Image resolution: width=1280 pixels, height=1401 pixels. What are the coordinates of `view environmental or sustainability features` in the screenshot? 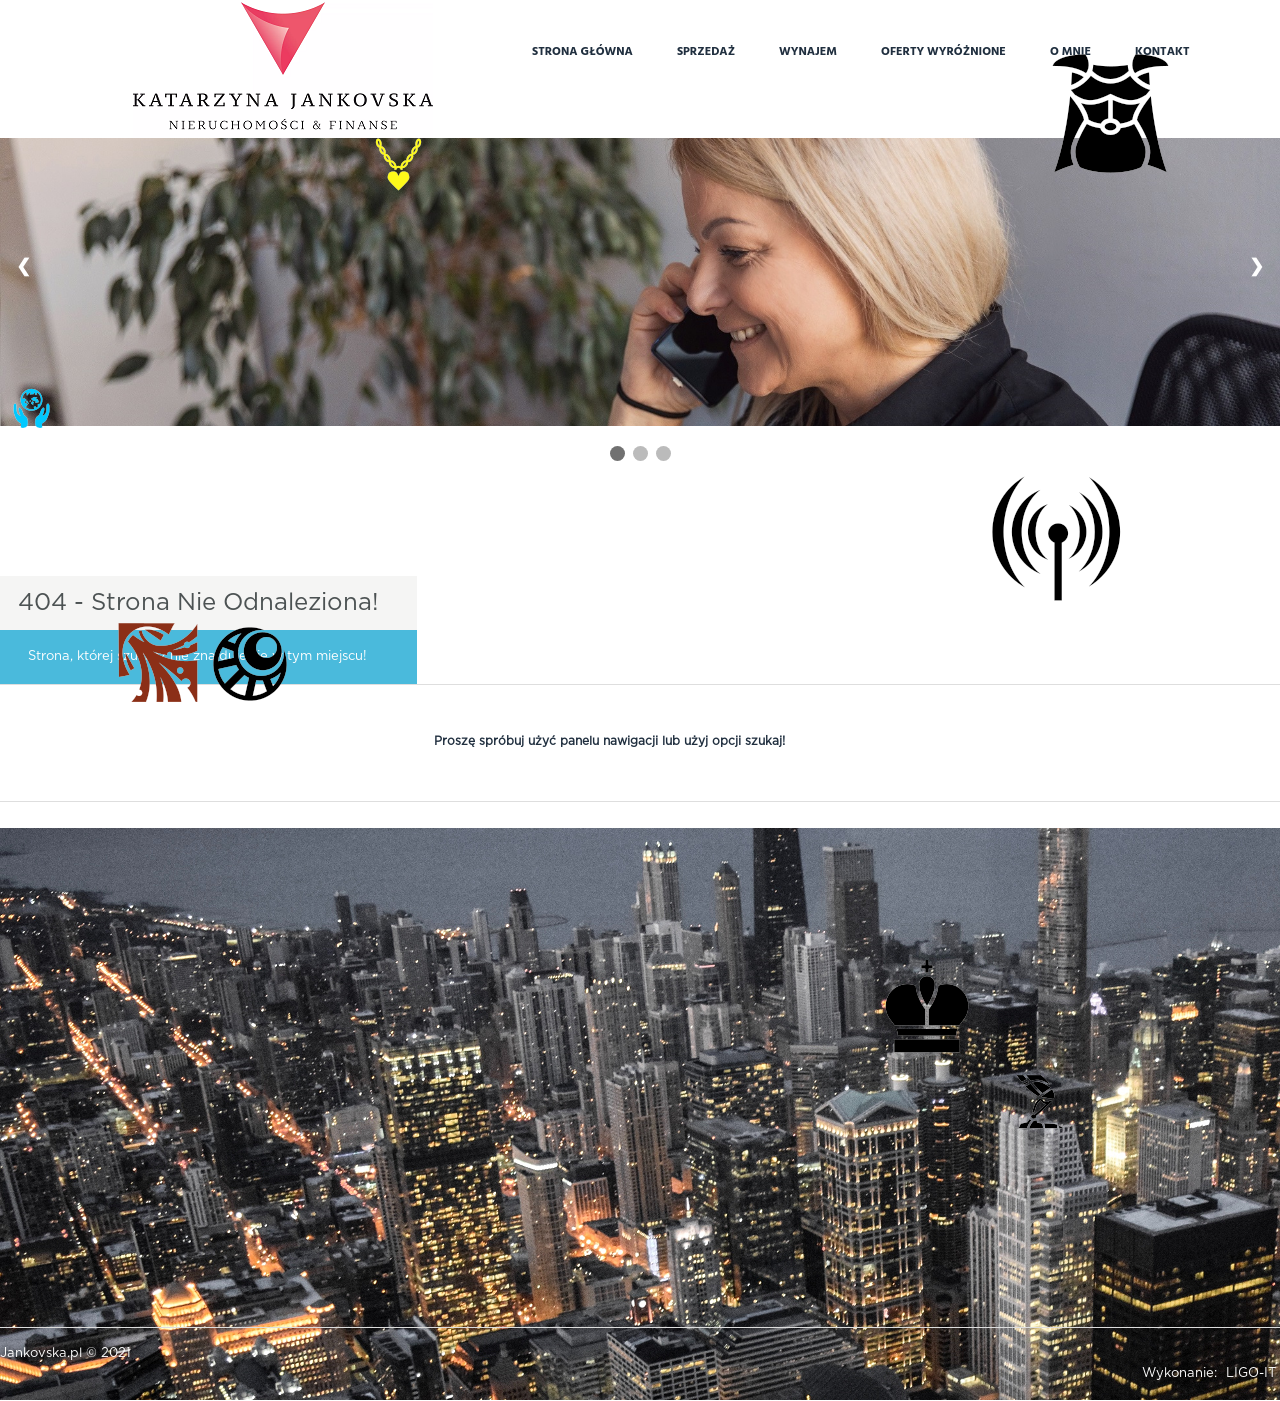 It's located at (31, 408).